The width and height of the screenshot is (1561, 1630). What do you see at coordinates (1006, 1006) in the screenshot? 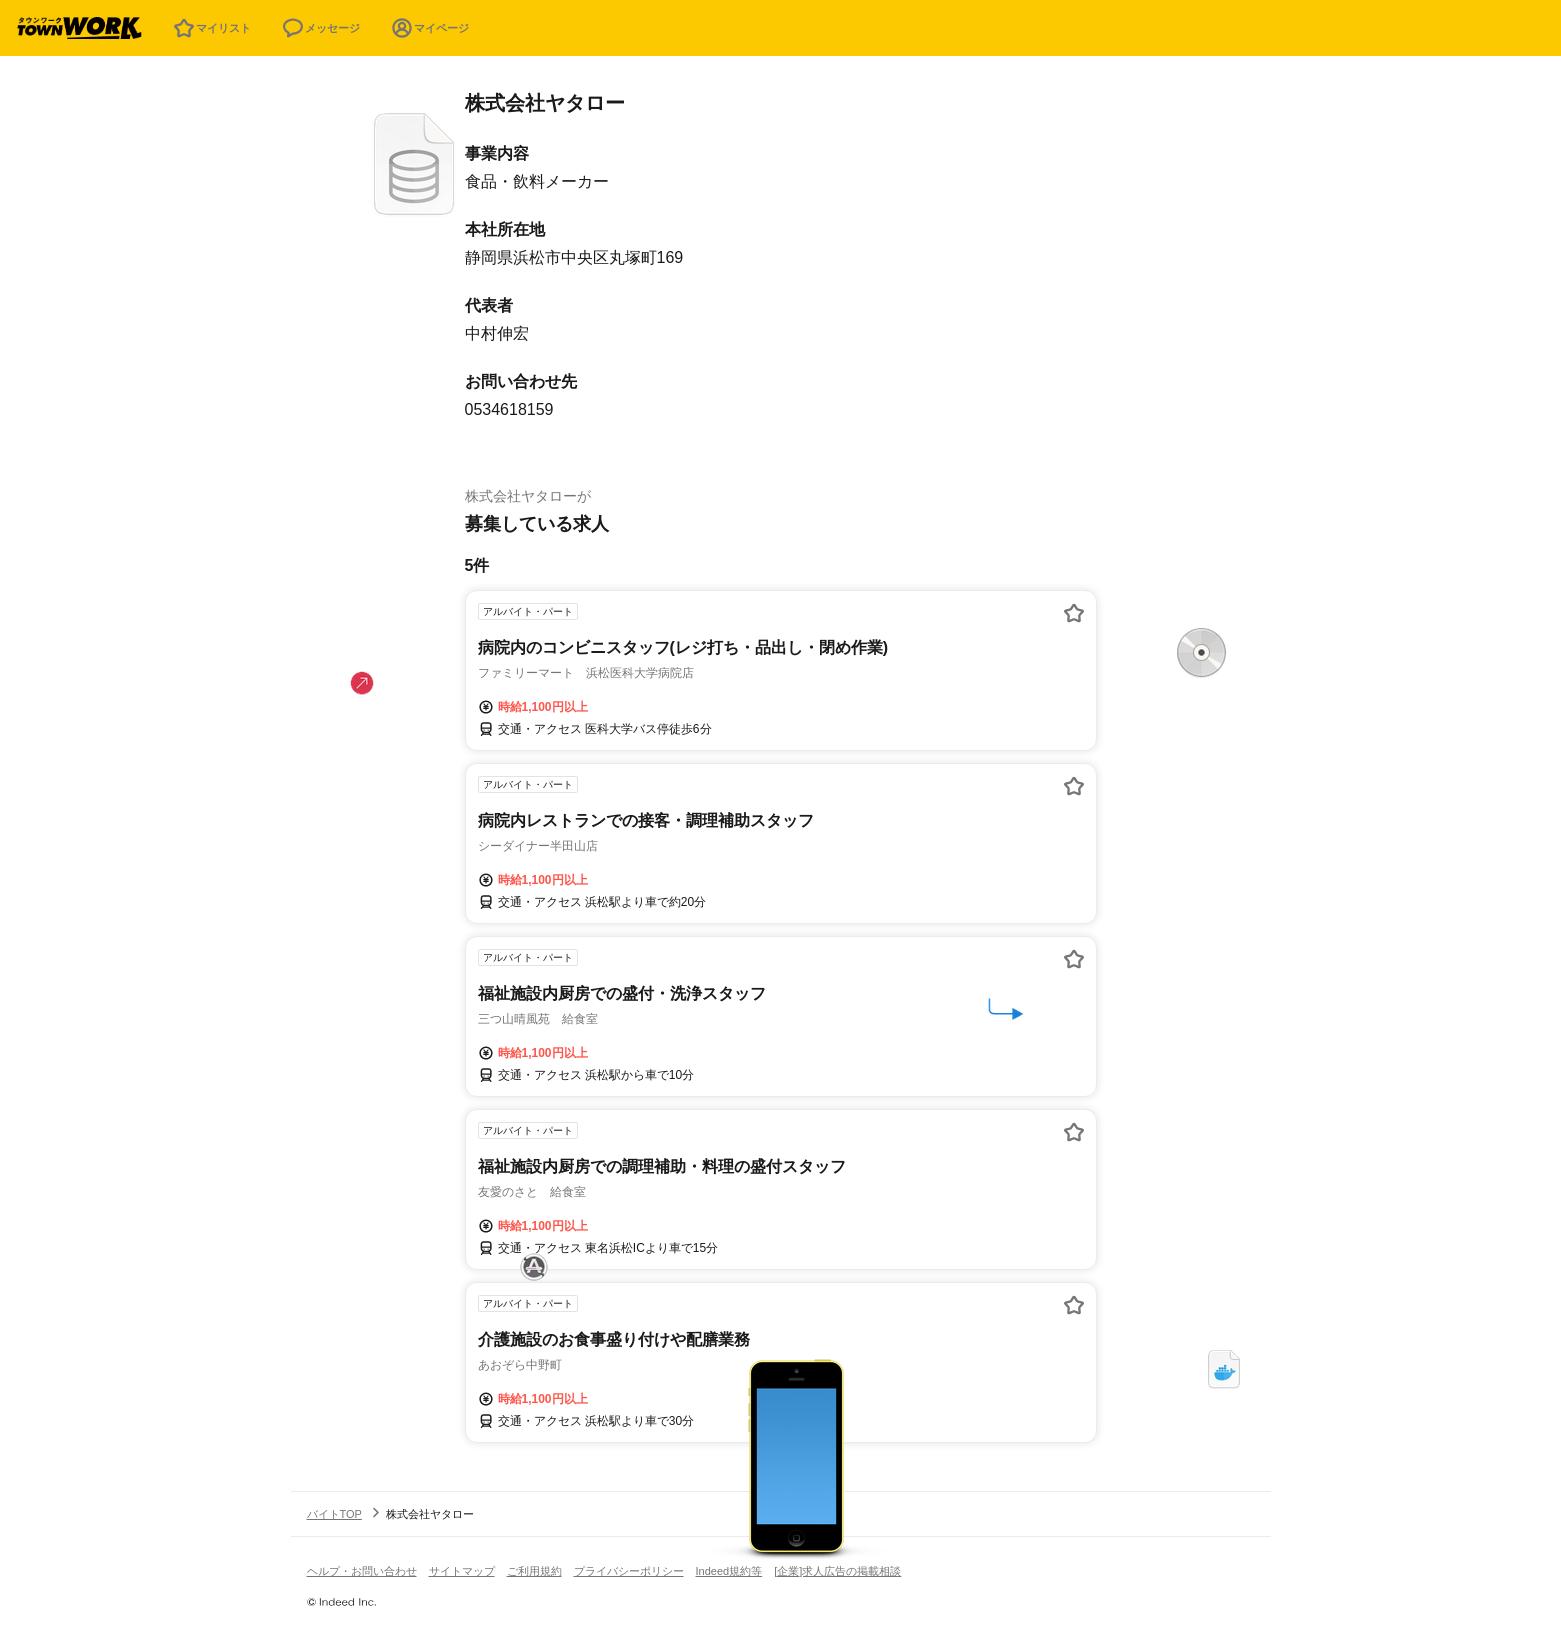
I see `forward an email message` at bounding box center [1006, 1006].